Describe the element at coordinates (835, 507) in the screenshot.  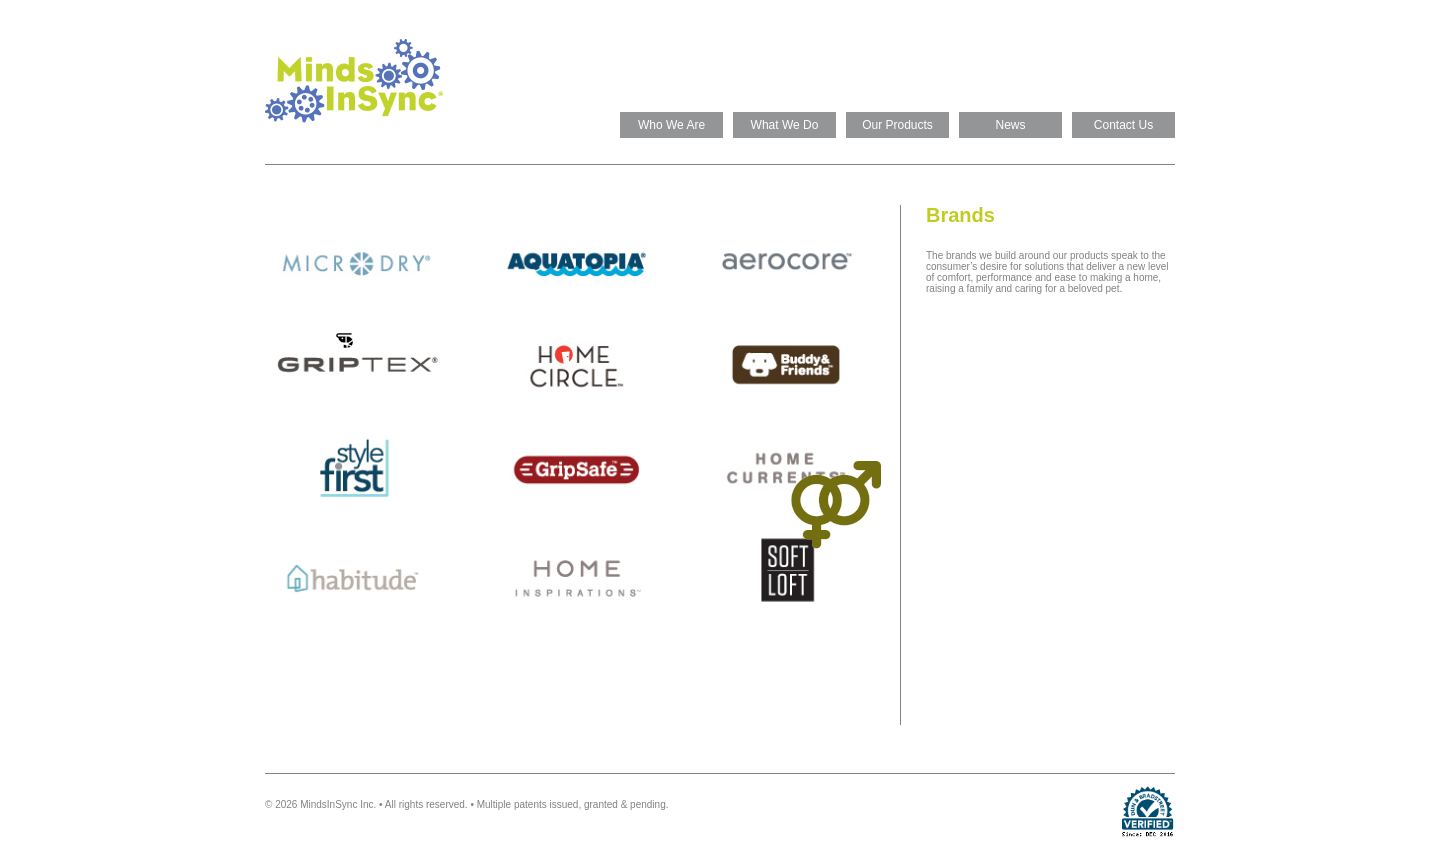
I see `indicates gender or sex selection options` at that location.